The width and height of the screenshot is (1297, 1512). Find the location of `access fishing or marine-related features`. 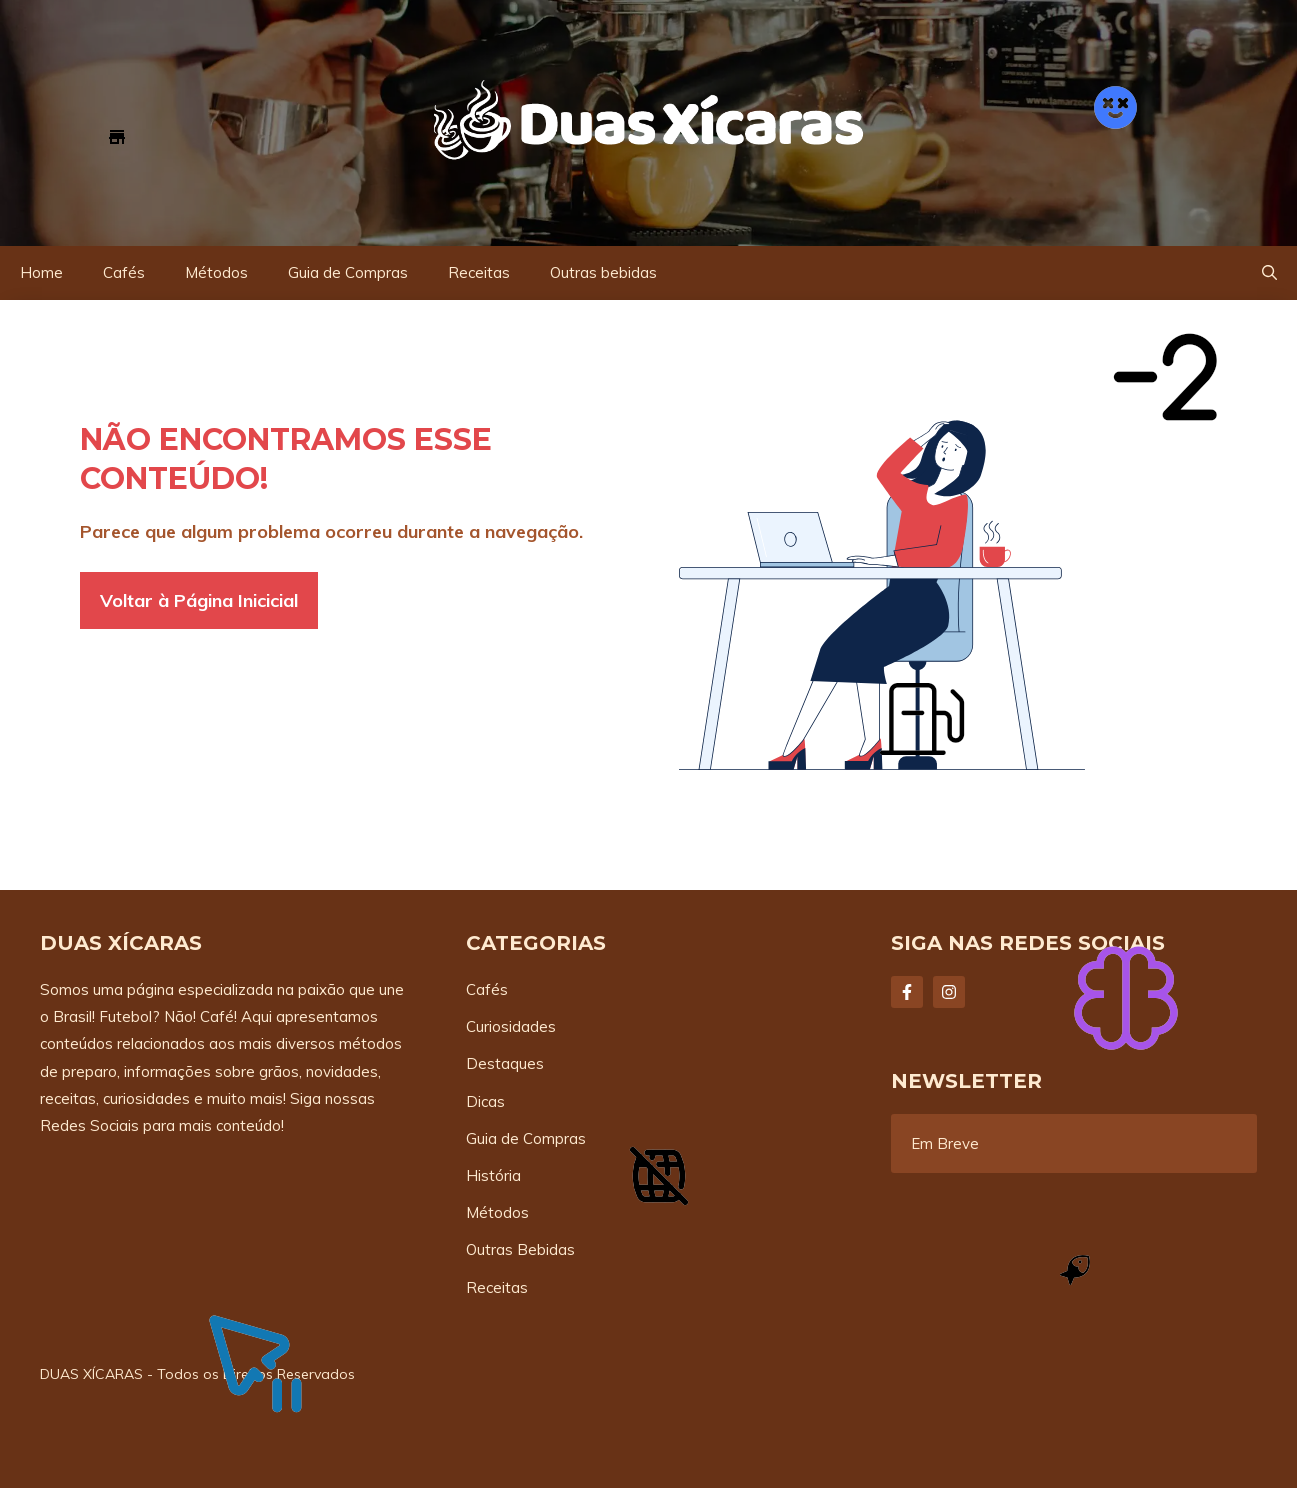

access fishing or marine-related features is located at coordinates (1076, 1268).